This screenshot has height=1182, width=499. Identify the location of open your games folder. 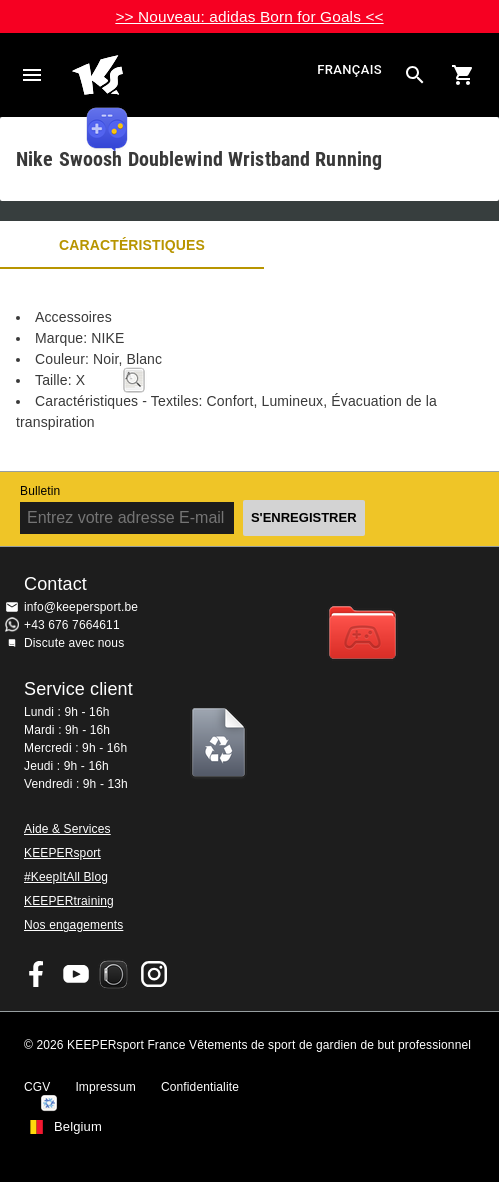
(362, 632).